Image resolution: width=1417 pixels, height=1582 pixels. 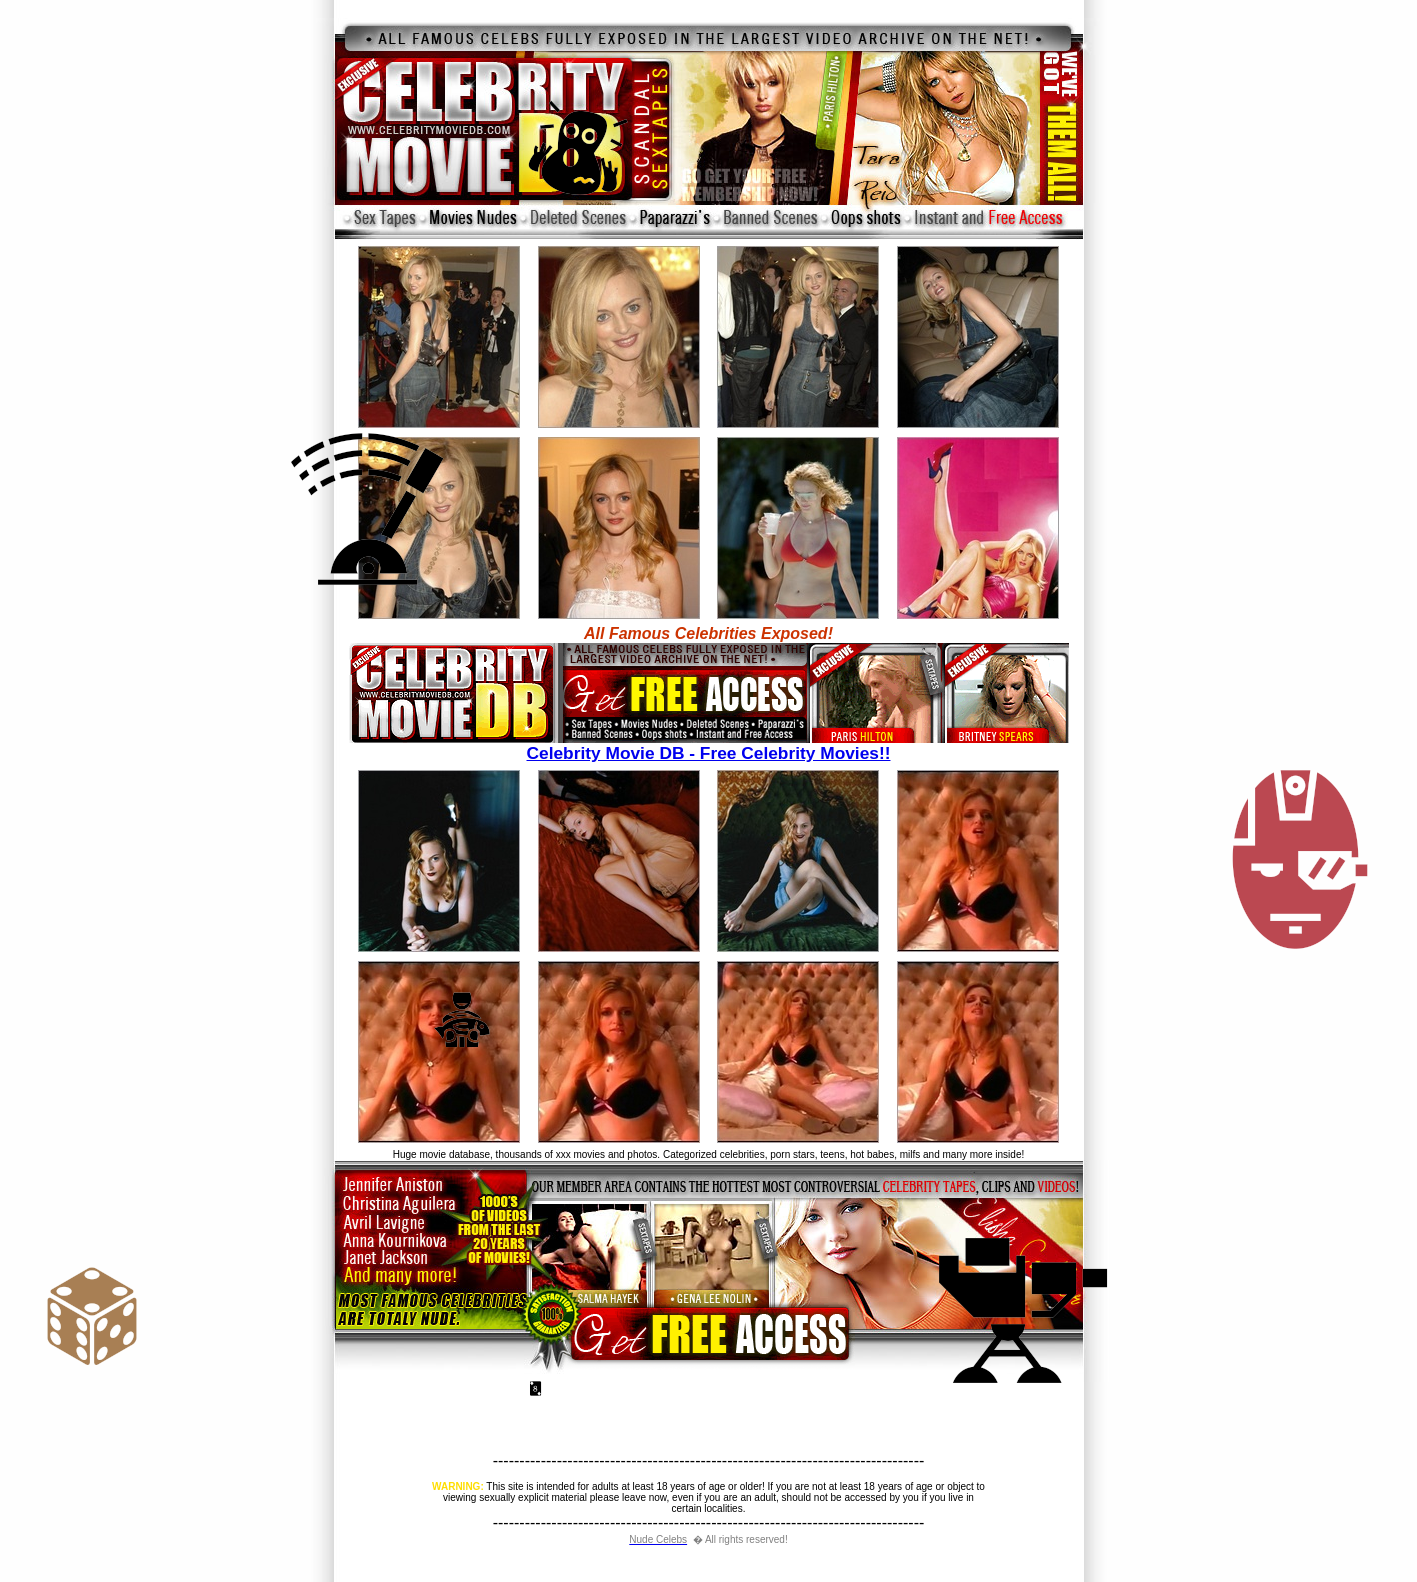 I want to click on fishing mini-game or activity, so click(x=462, y=1020).